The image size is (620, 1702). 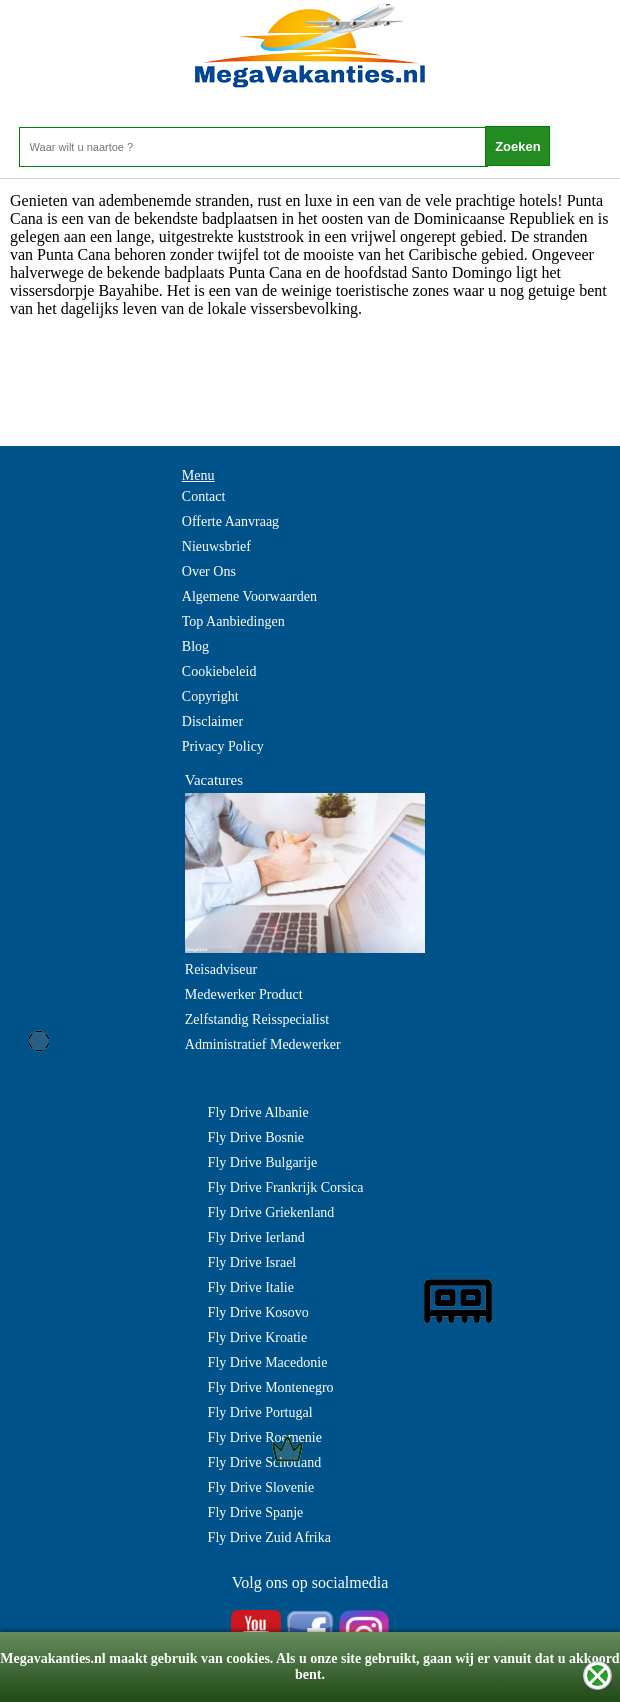 I want to click on indicates loading or processing in progress, so click(x=39, y=1041).